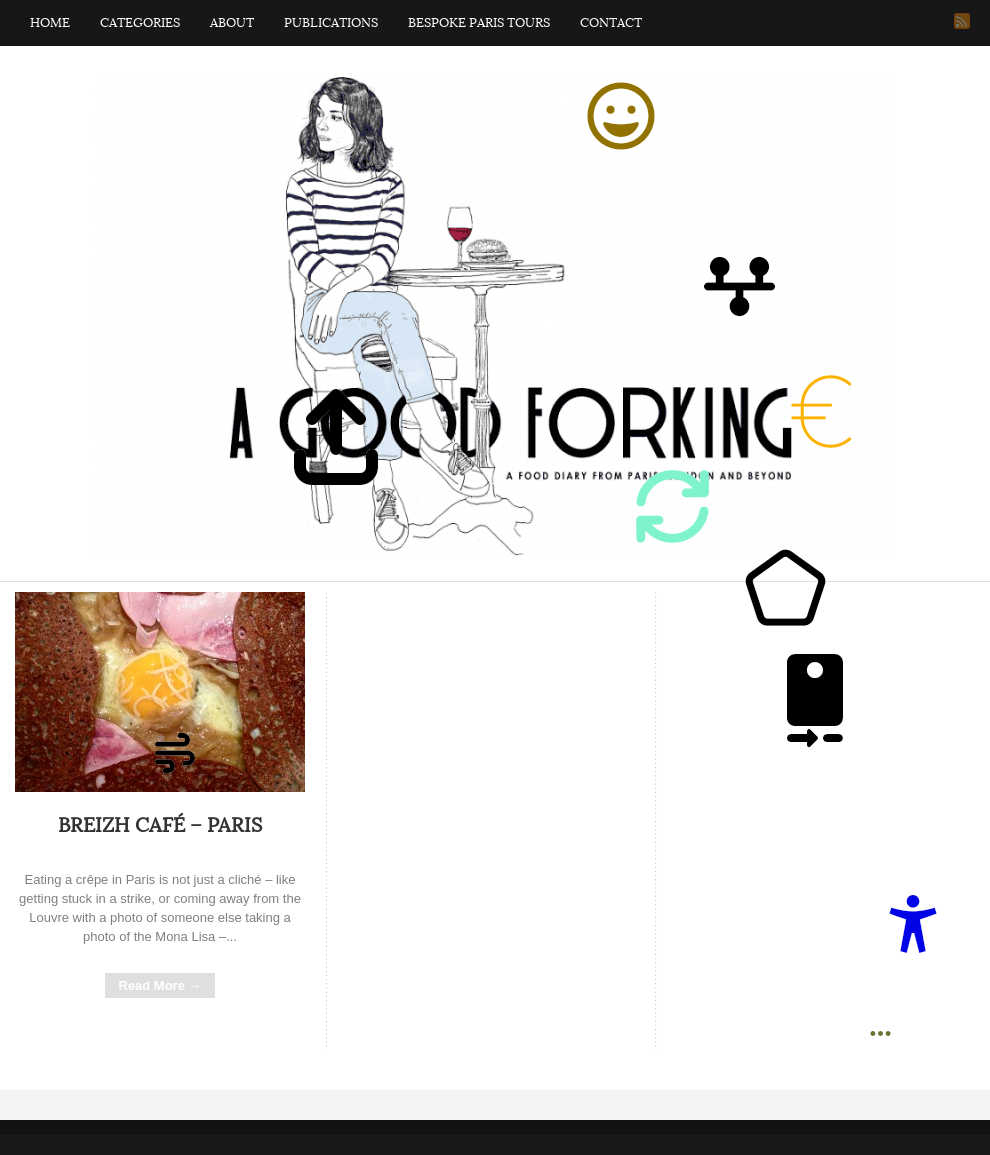 The width and height of the screenshot is (990, 1155). I want to click on access more options or actions, so click(880, 1033).